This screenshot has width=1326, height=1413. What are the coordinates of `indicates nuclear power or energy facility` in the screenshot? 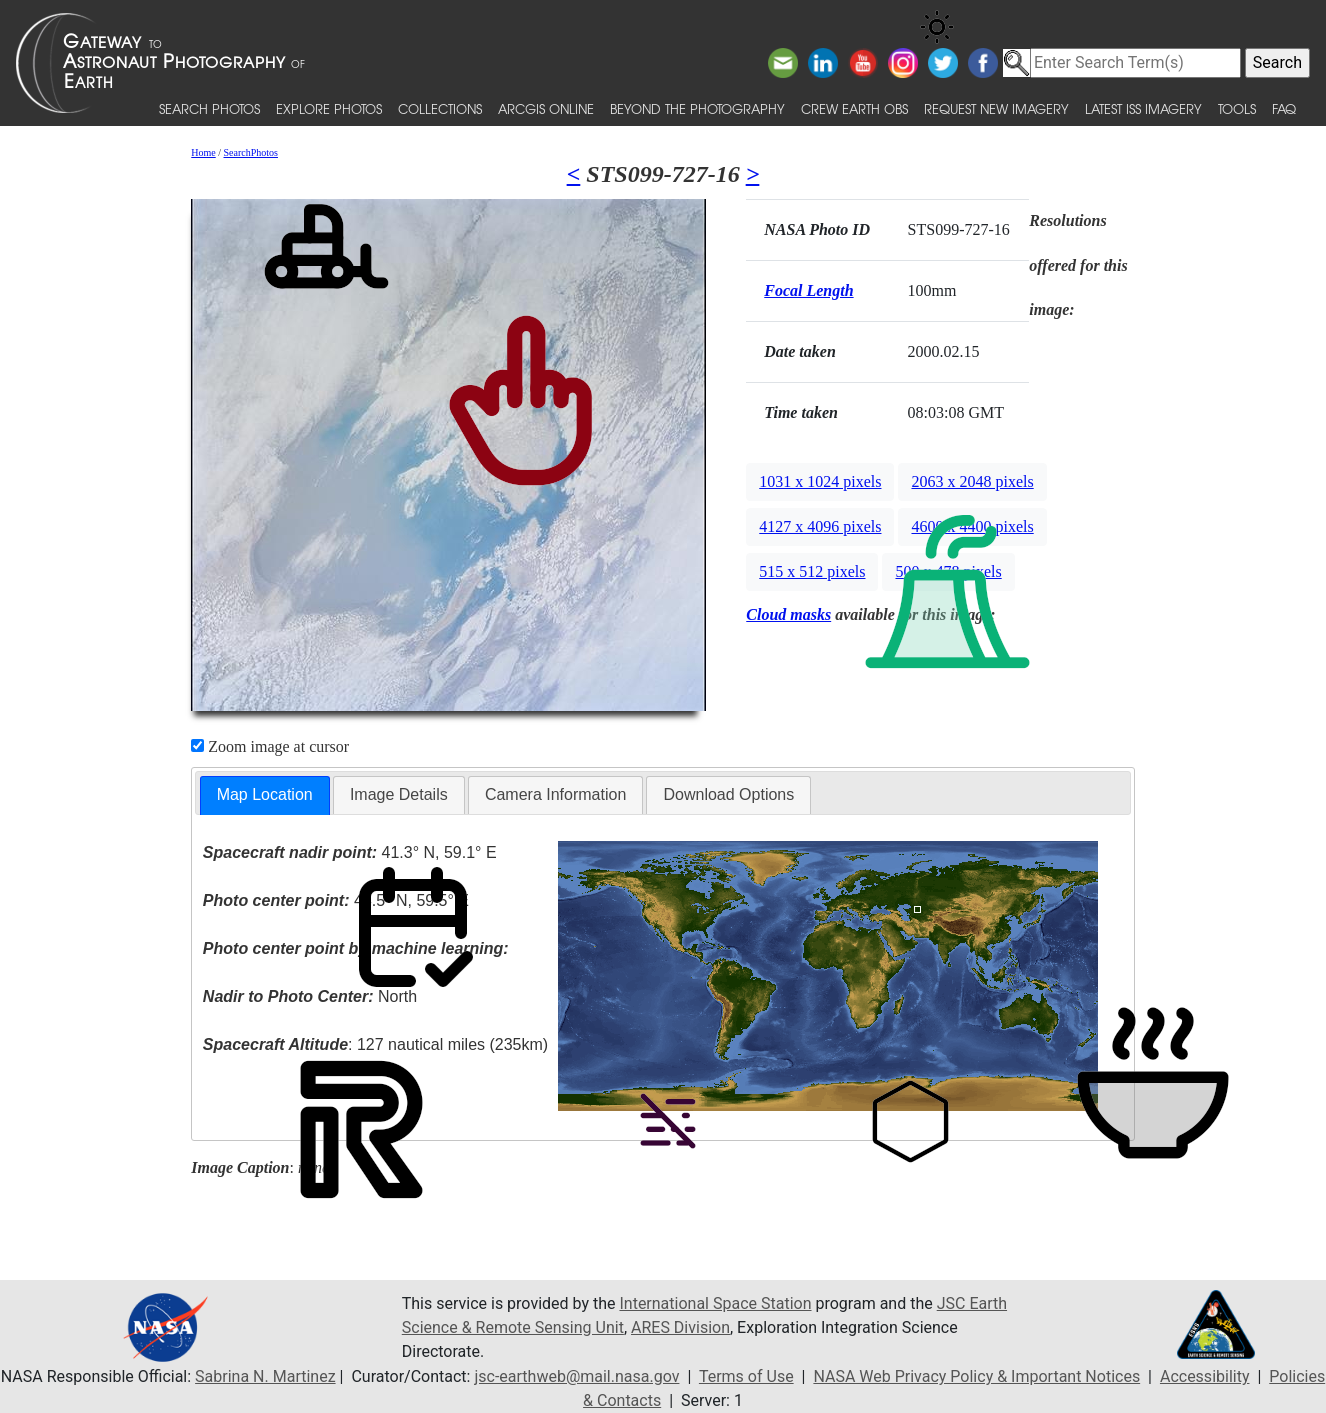 It's located at (947, 602).